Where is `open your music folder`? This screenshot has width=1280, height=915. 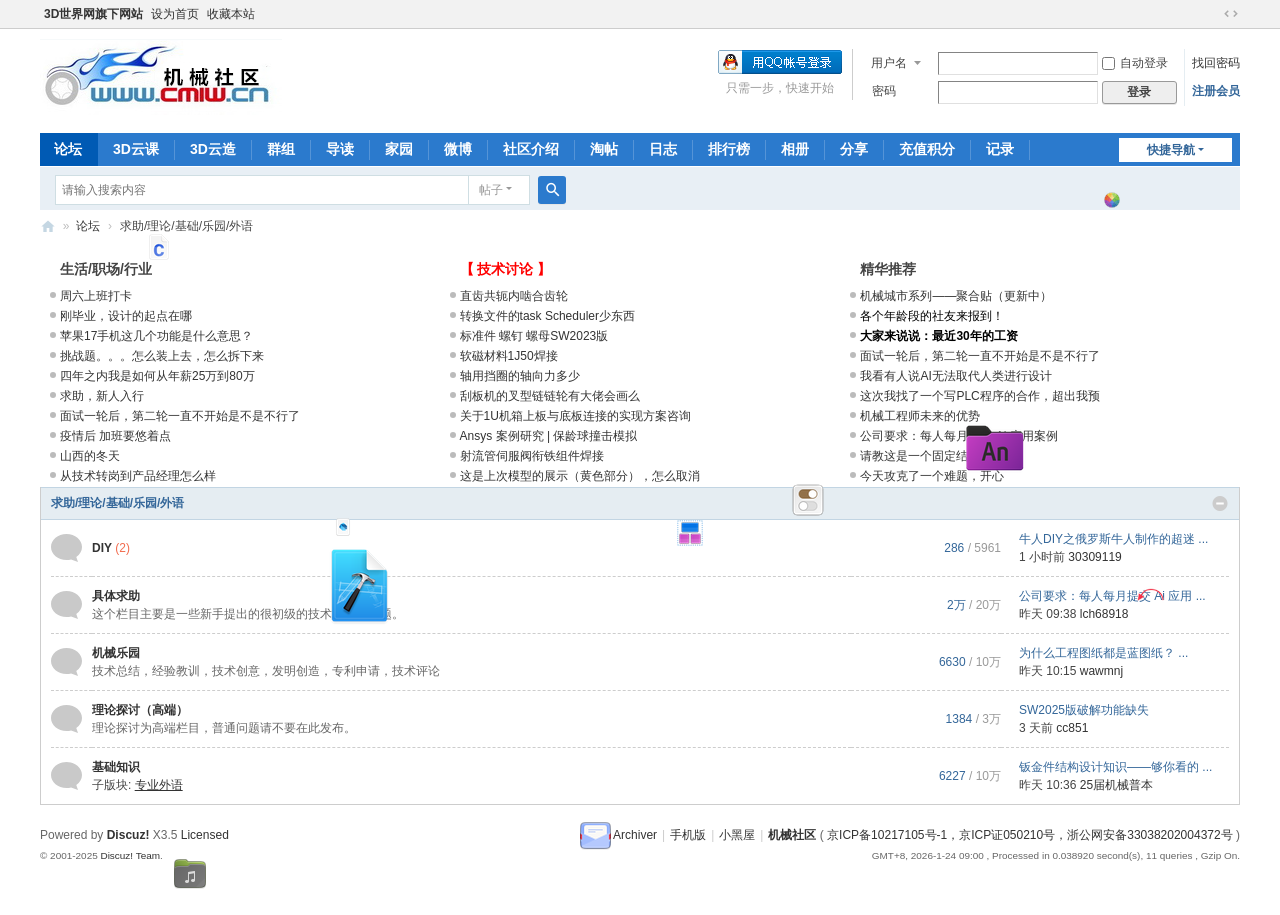
open your music folder is located at coordinates (190, 873).